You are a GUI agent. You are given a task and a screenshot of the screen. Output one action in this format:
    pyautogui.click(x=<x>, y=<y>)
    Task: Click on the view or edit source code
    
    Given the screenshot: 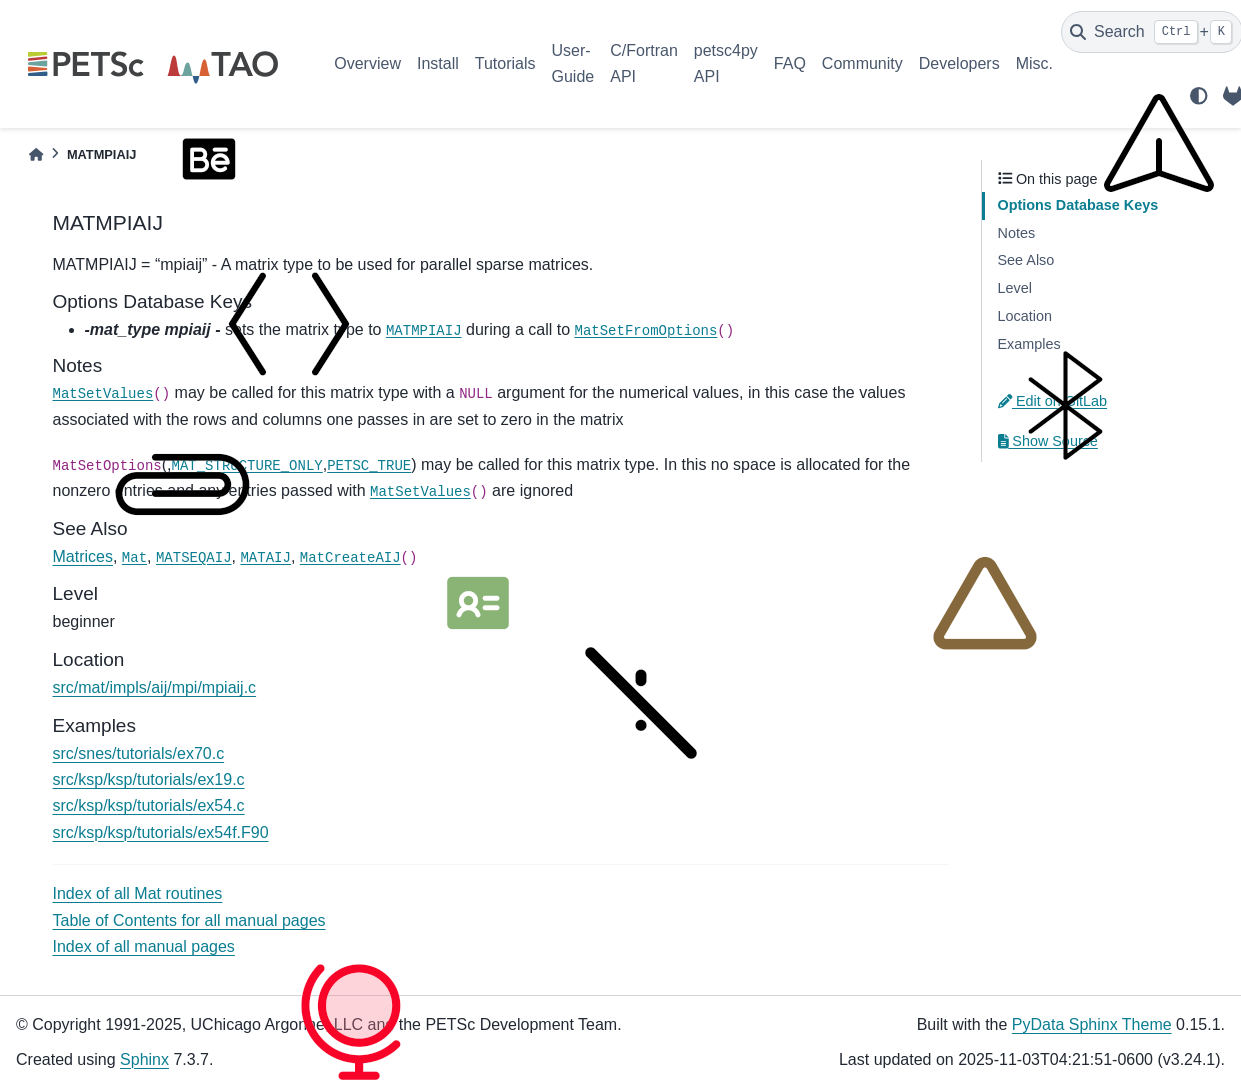 What is the action you would take?
    pyautogui.click(x=289, y=324)
    